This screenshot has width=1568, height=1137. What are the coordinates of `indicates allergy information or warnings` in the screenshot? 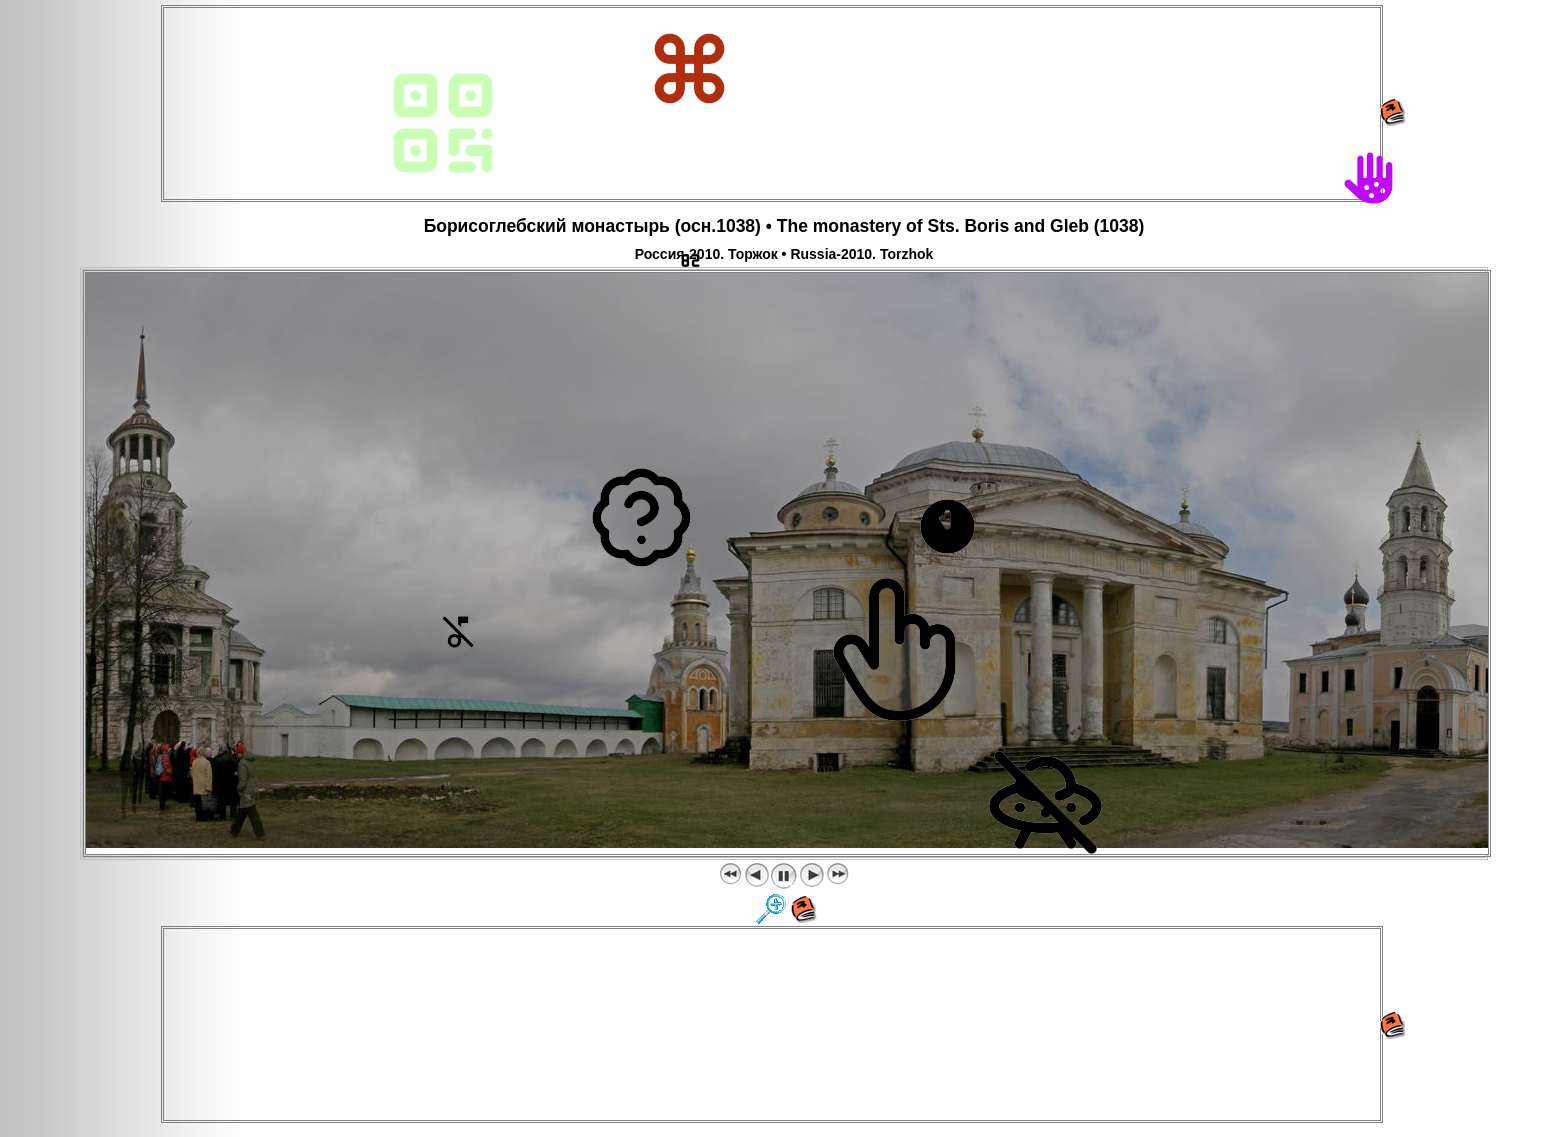 It's located at (1370, 178).